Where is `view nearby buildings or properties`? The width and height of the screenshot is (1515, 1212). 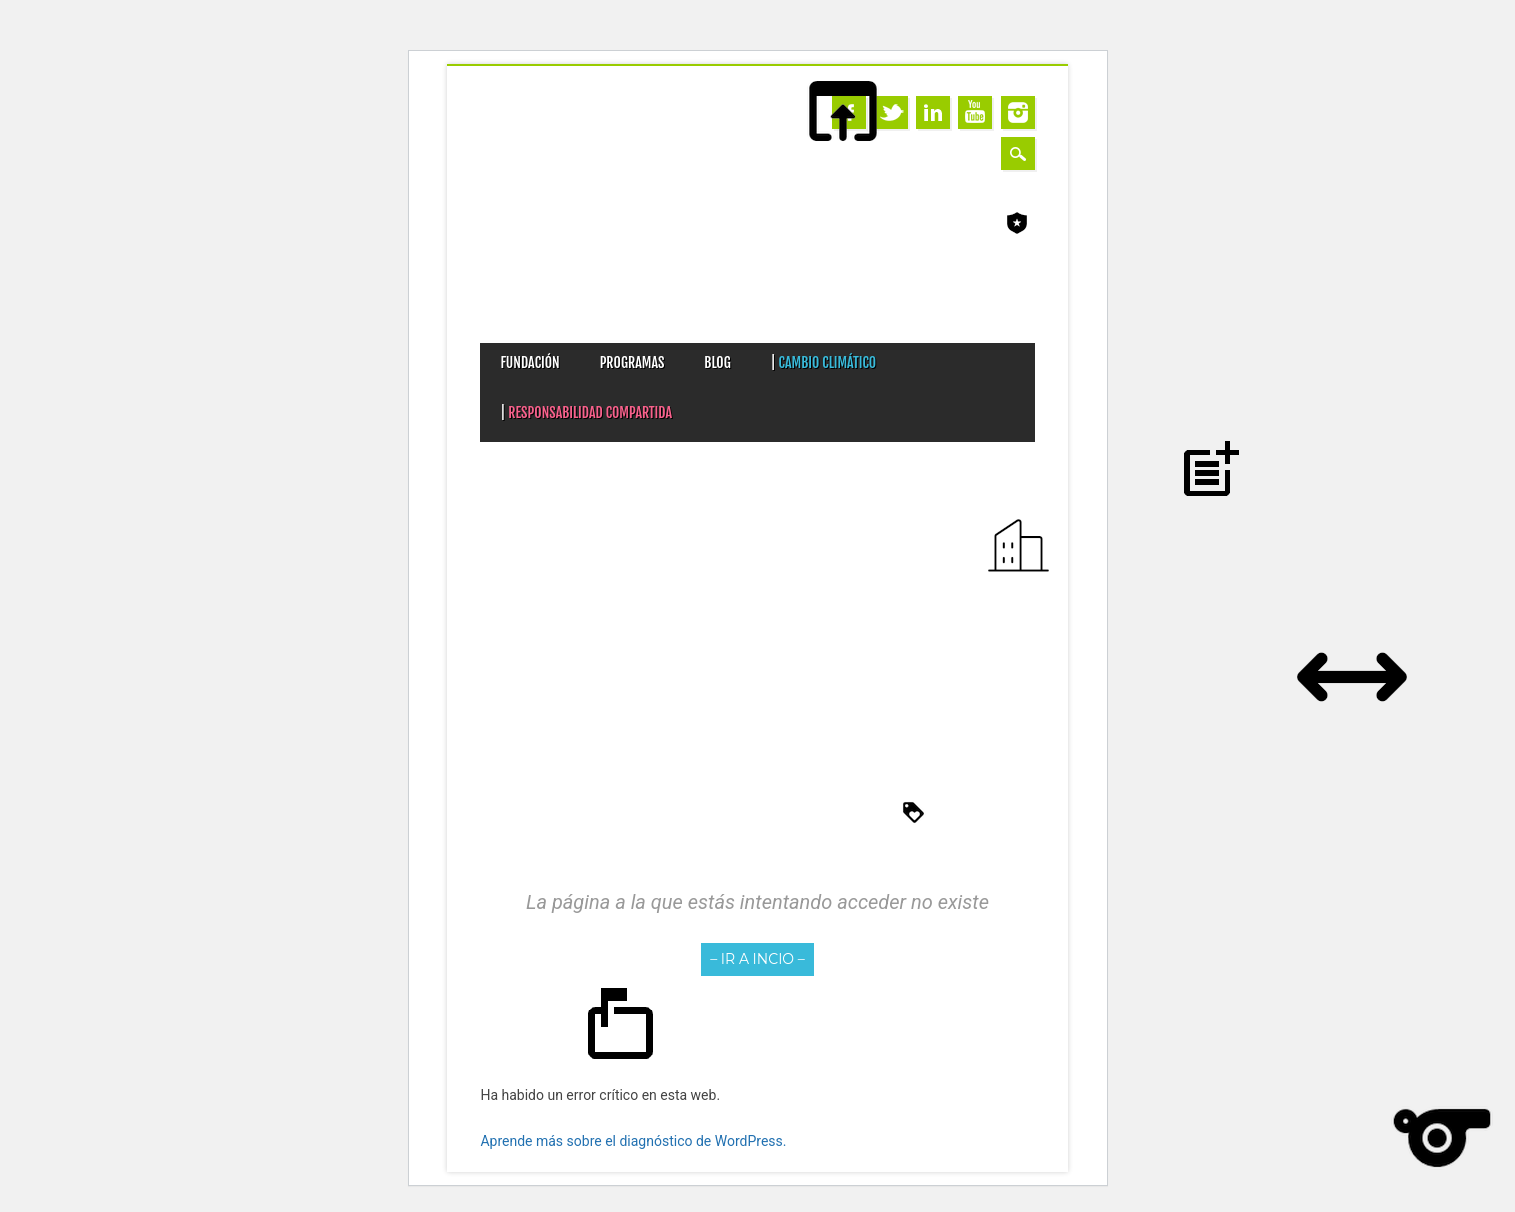
view nearby buildings or properties is located at coordinates (1018, 547).